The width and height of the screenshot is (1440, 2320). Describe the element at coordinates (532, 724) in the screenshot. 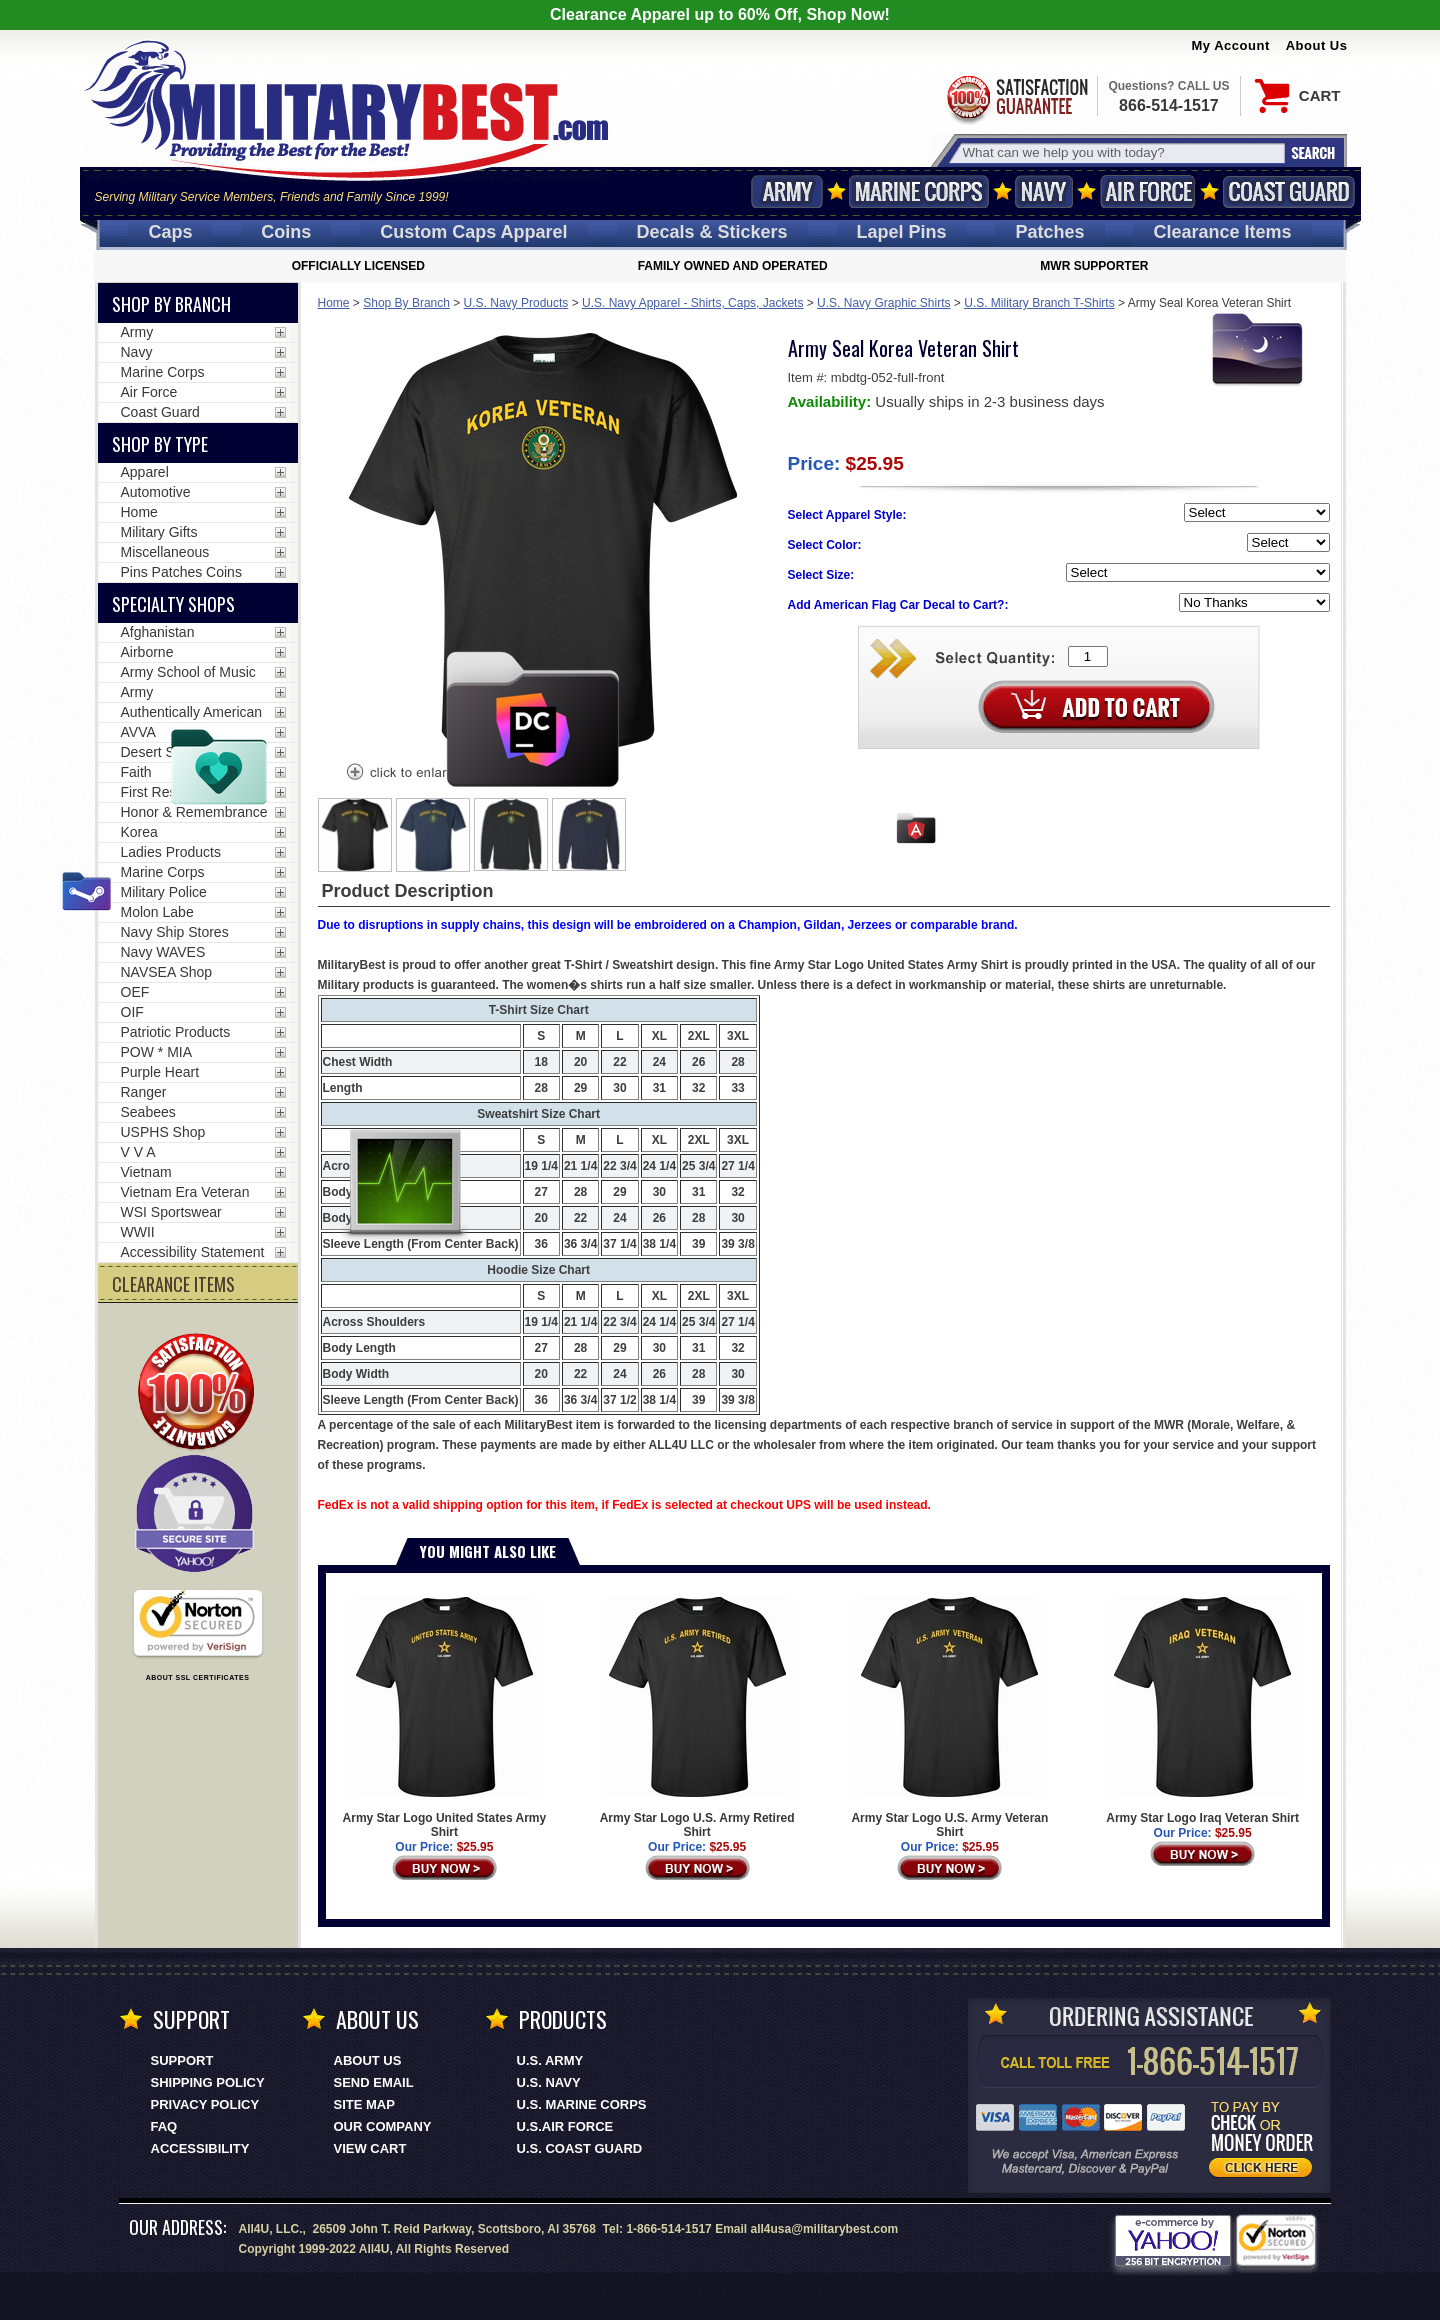

I see `open jetbrains dotcover project folder` at that location.